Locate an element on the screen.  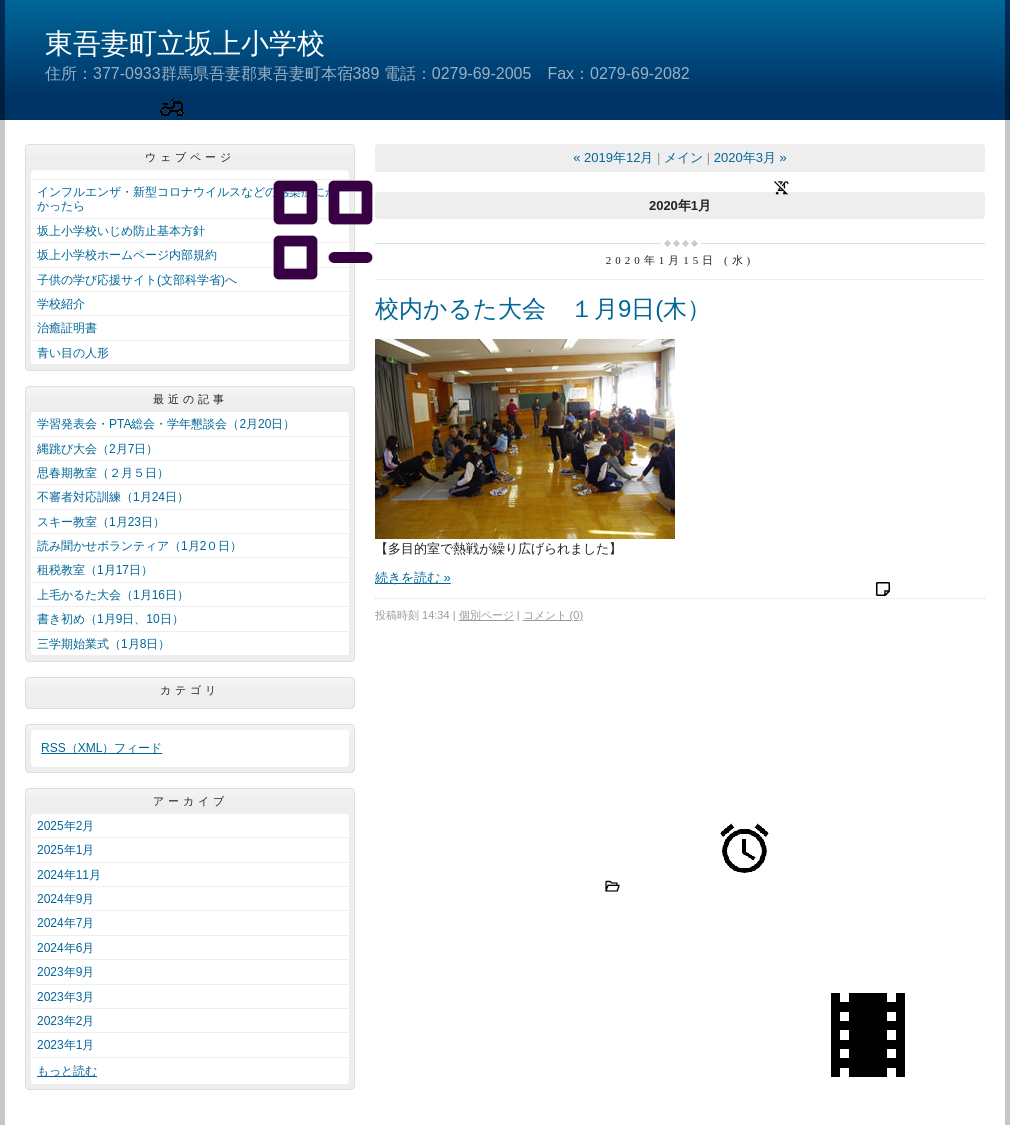
indicates strollers are not permitted in this area is located at coordinates (781, 187).